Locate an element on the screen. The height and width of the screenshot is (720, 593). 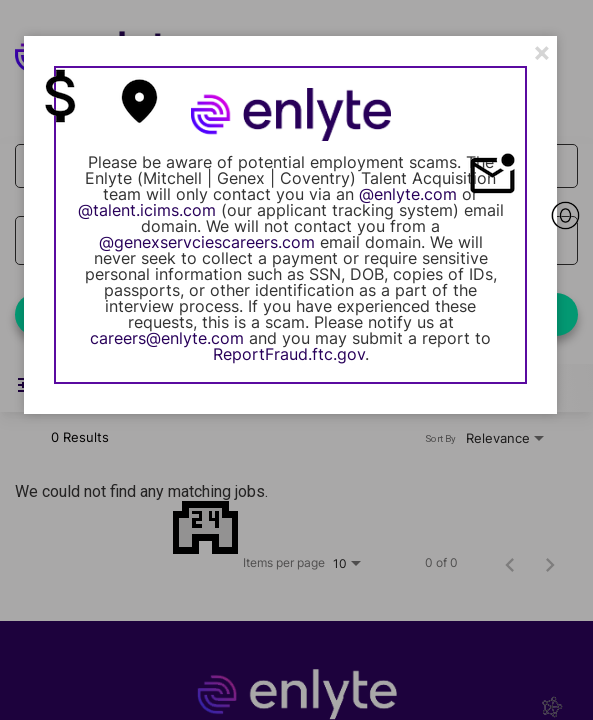
find nearby convenience stores is located at coordinates (205, 527).